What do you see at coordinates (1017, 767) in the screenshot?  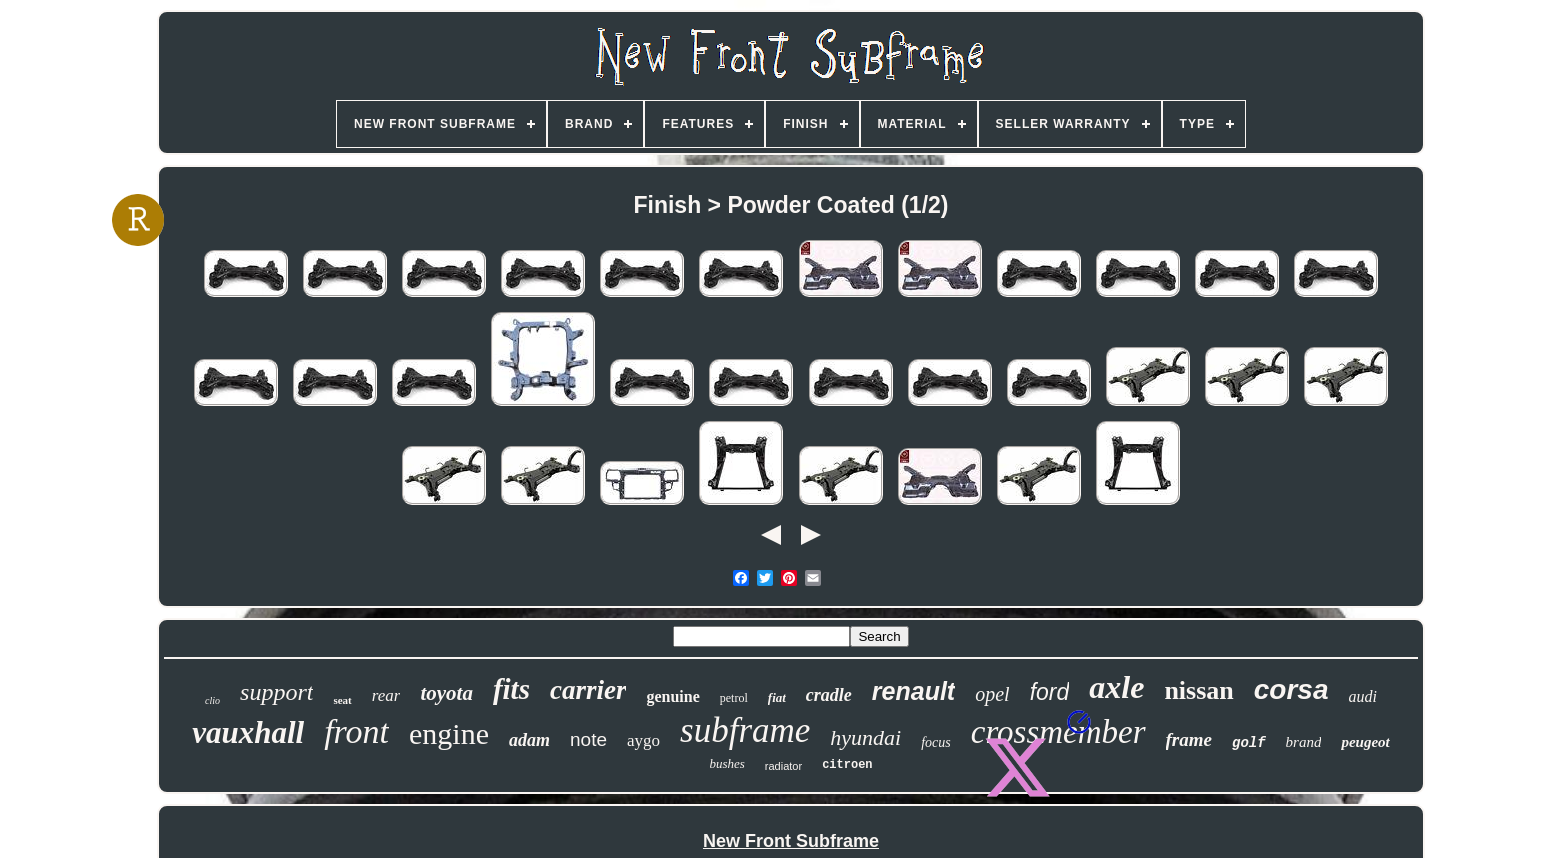 I see `share to X (formerly Twitter)` at bounding box center [1017, 767].